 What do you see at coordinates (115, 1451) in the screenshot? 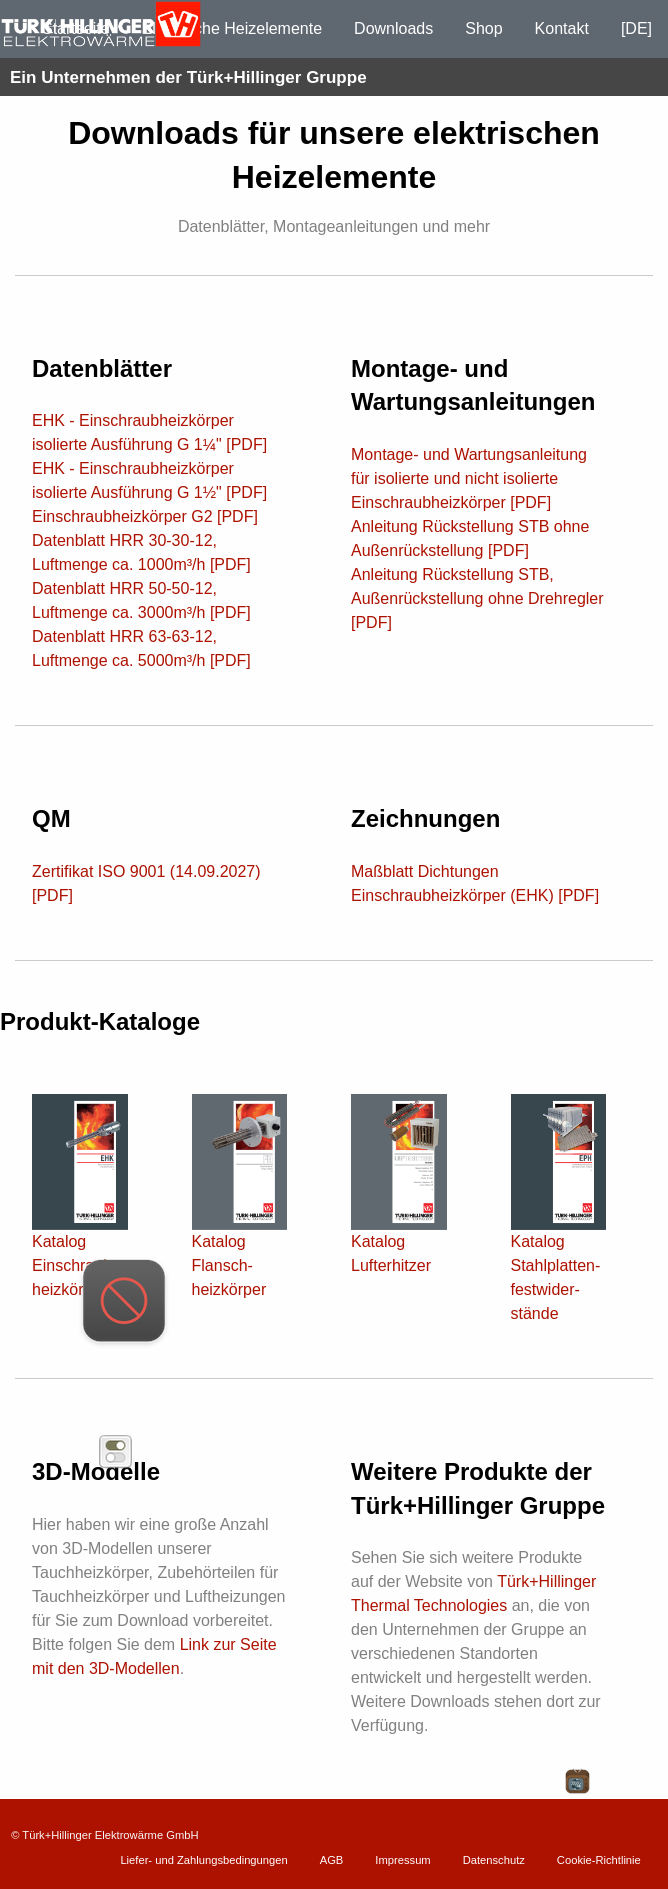
I see `open gnome tweaks to customize system settings` at bounding box center [115, 1451].